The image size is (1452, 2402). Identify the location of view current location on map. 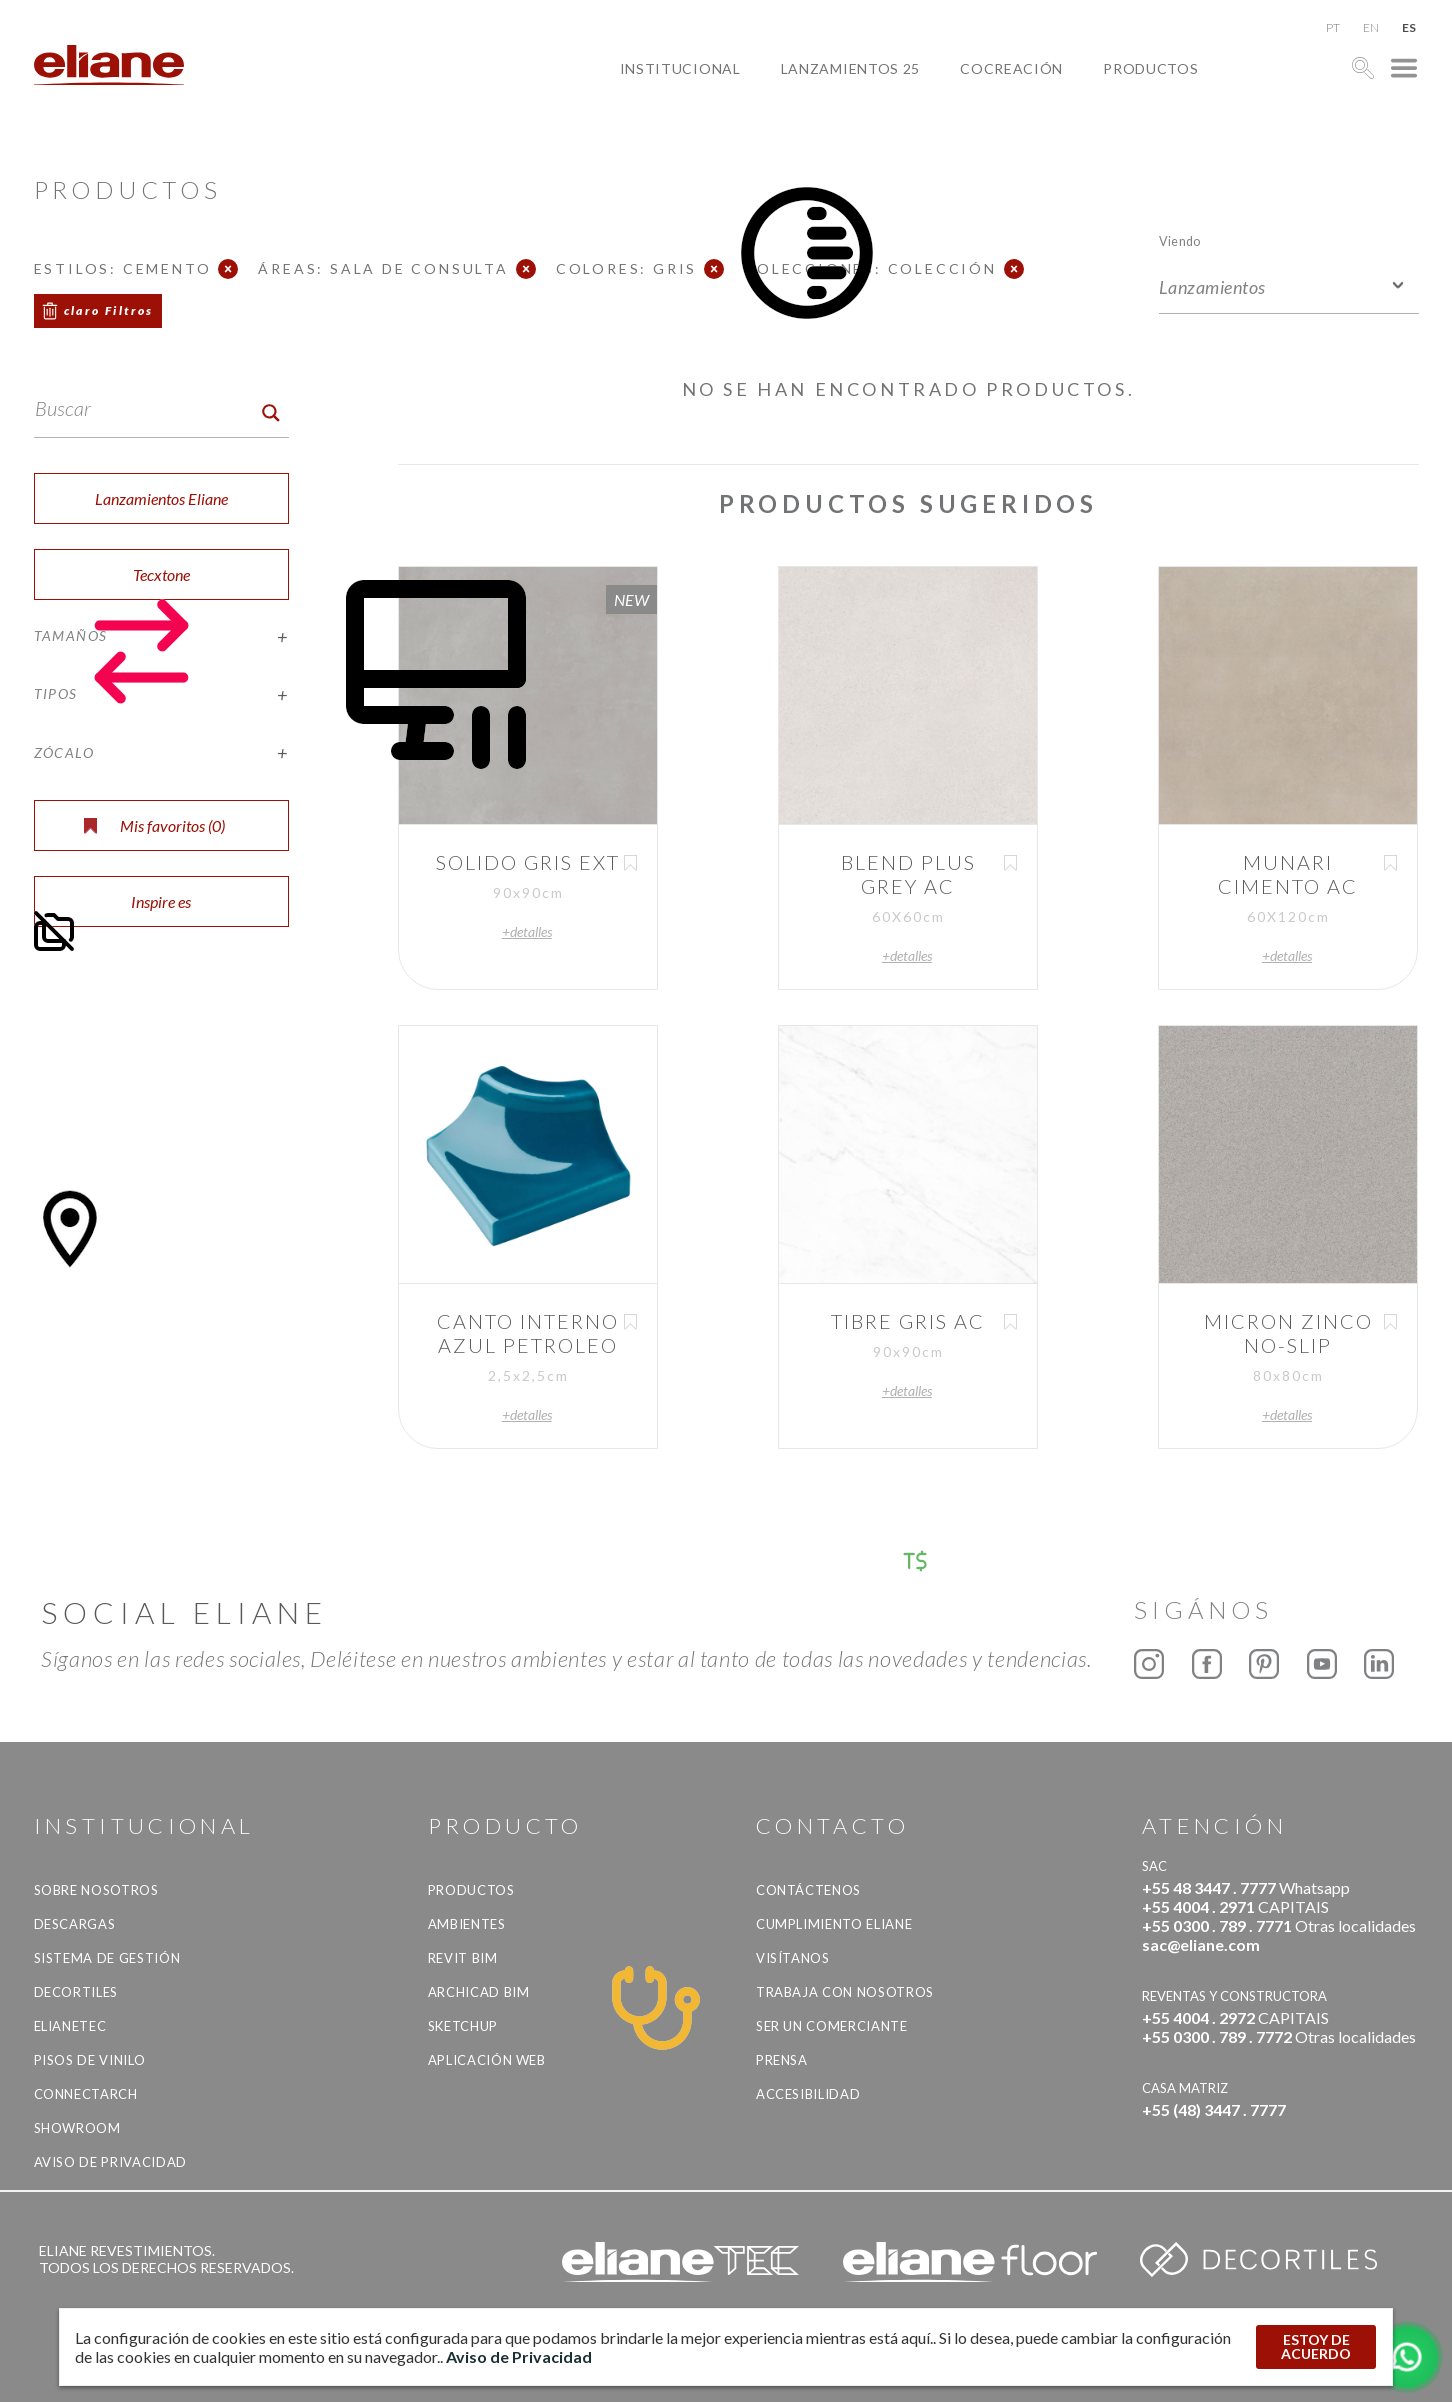
(70, 1229).